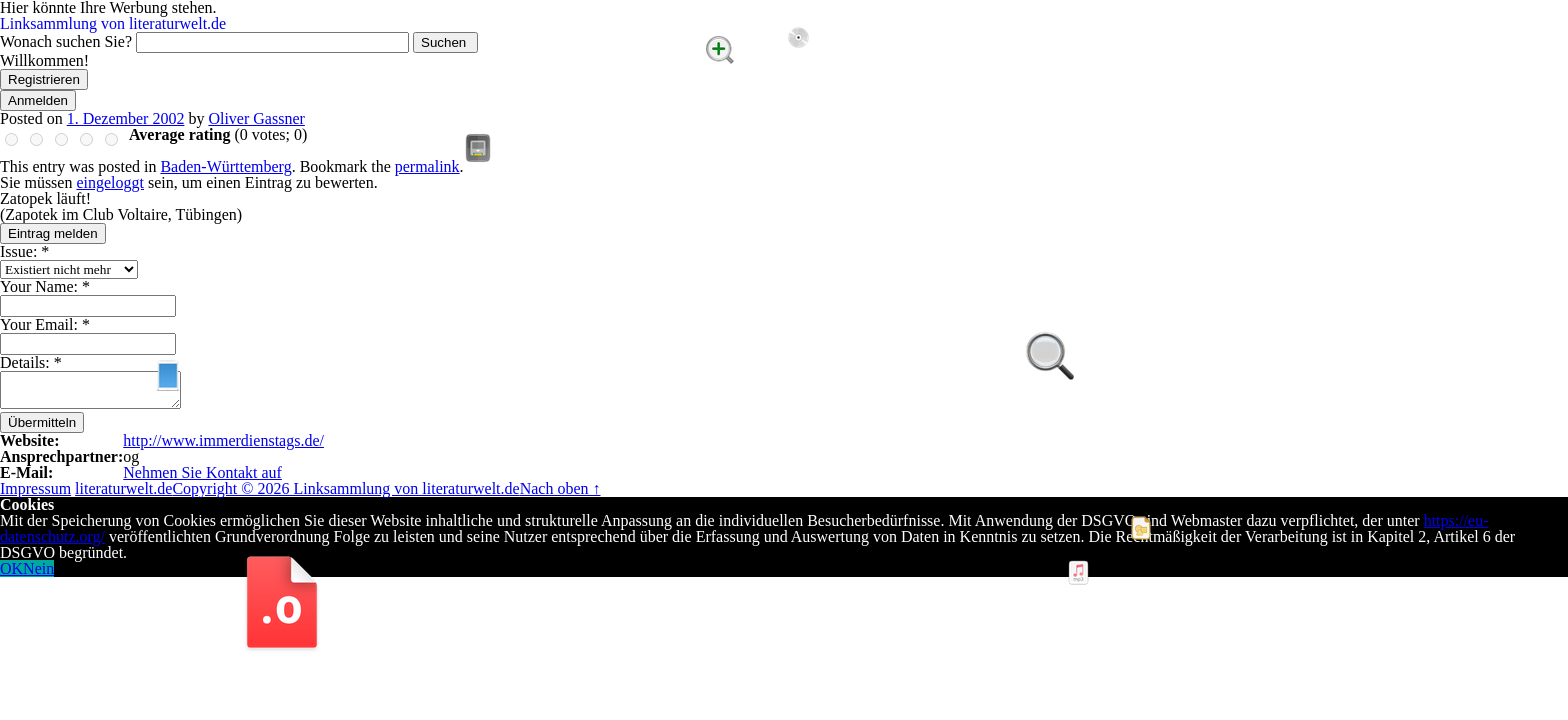 Image resolution: width=1568 pixels, height=720 pixels. What do you see at coordinates (1078, 572) in the screenshot?
I see `an mp3 audio file` at bounding box center [1078, 572].